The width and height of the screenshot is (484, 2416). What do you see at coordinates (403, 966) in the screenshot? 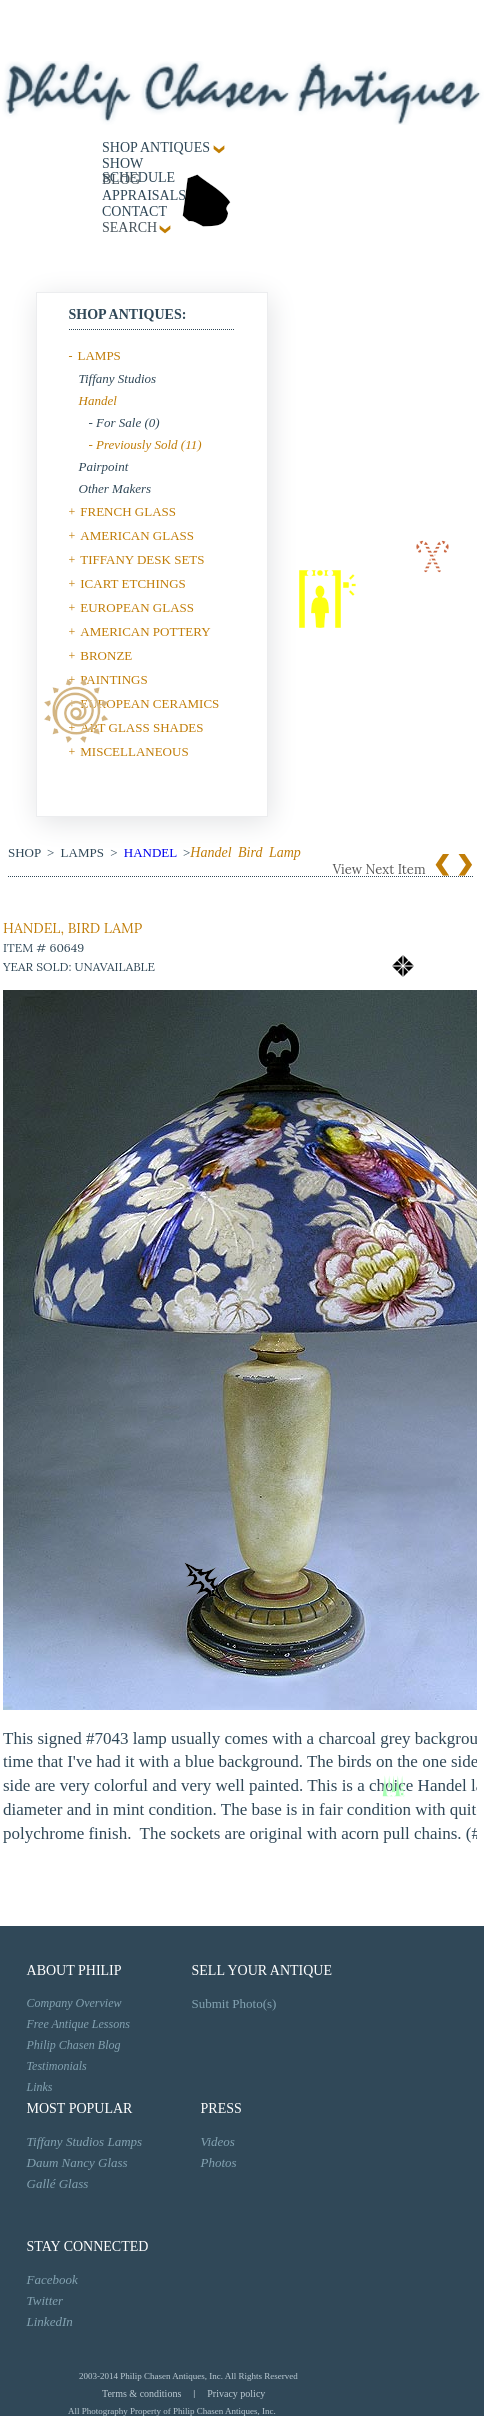
I see `toggle grid or quadrant view` at bounding box center [403, 966].